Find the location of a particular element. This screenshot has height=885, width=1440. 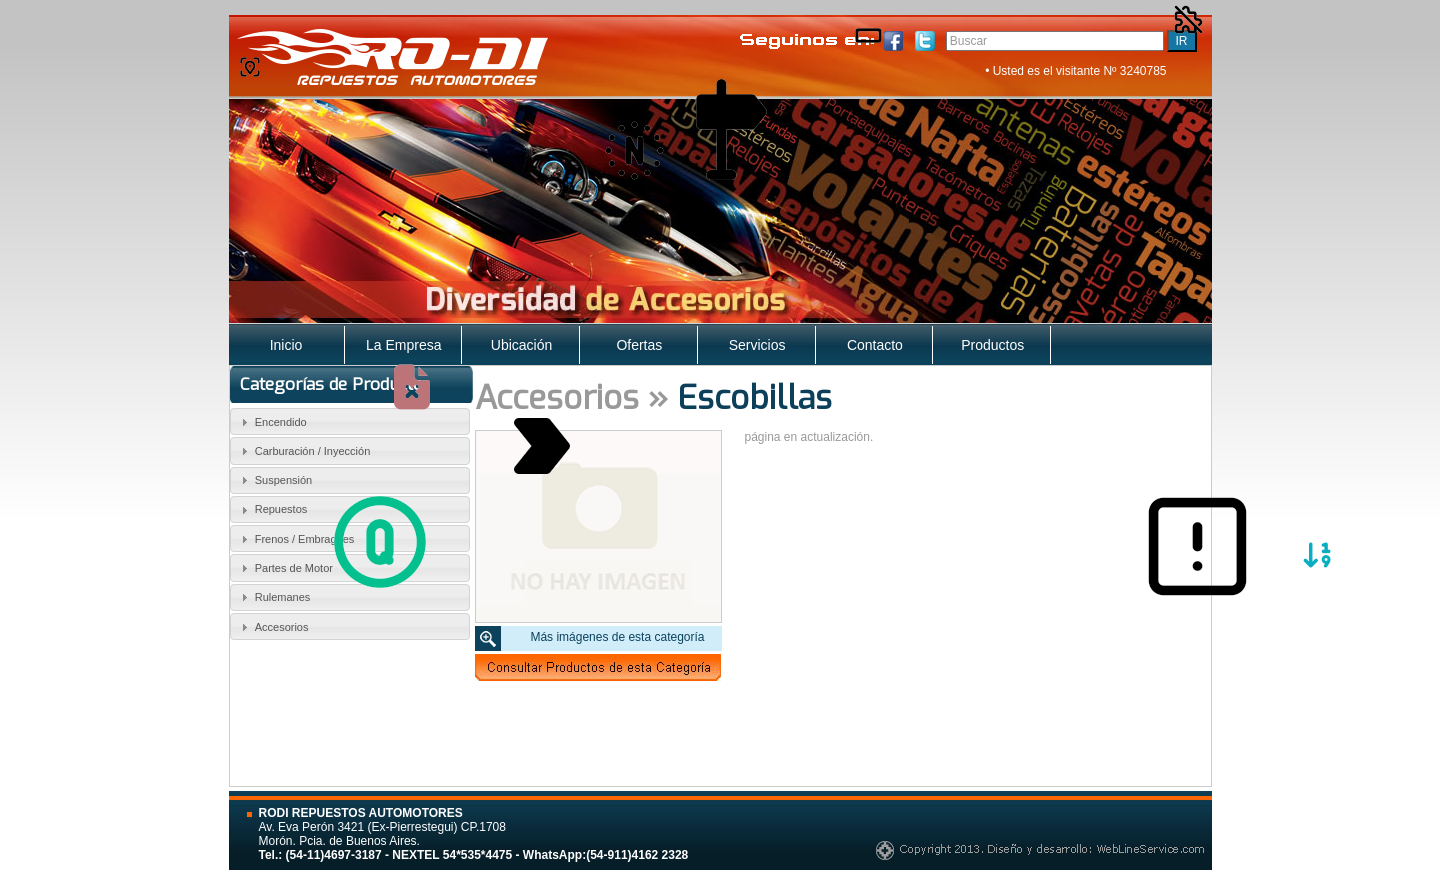

indicates a warning or alert status is located at coordinates (1197, 546).